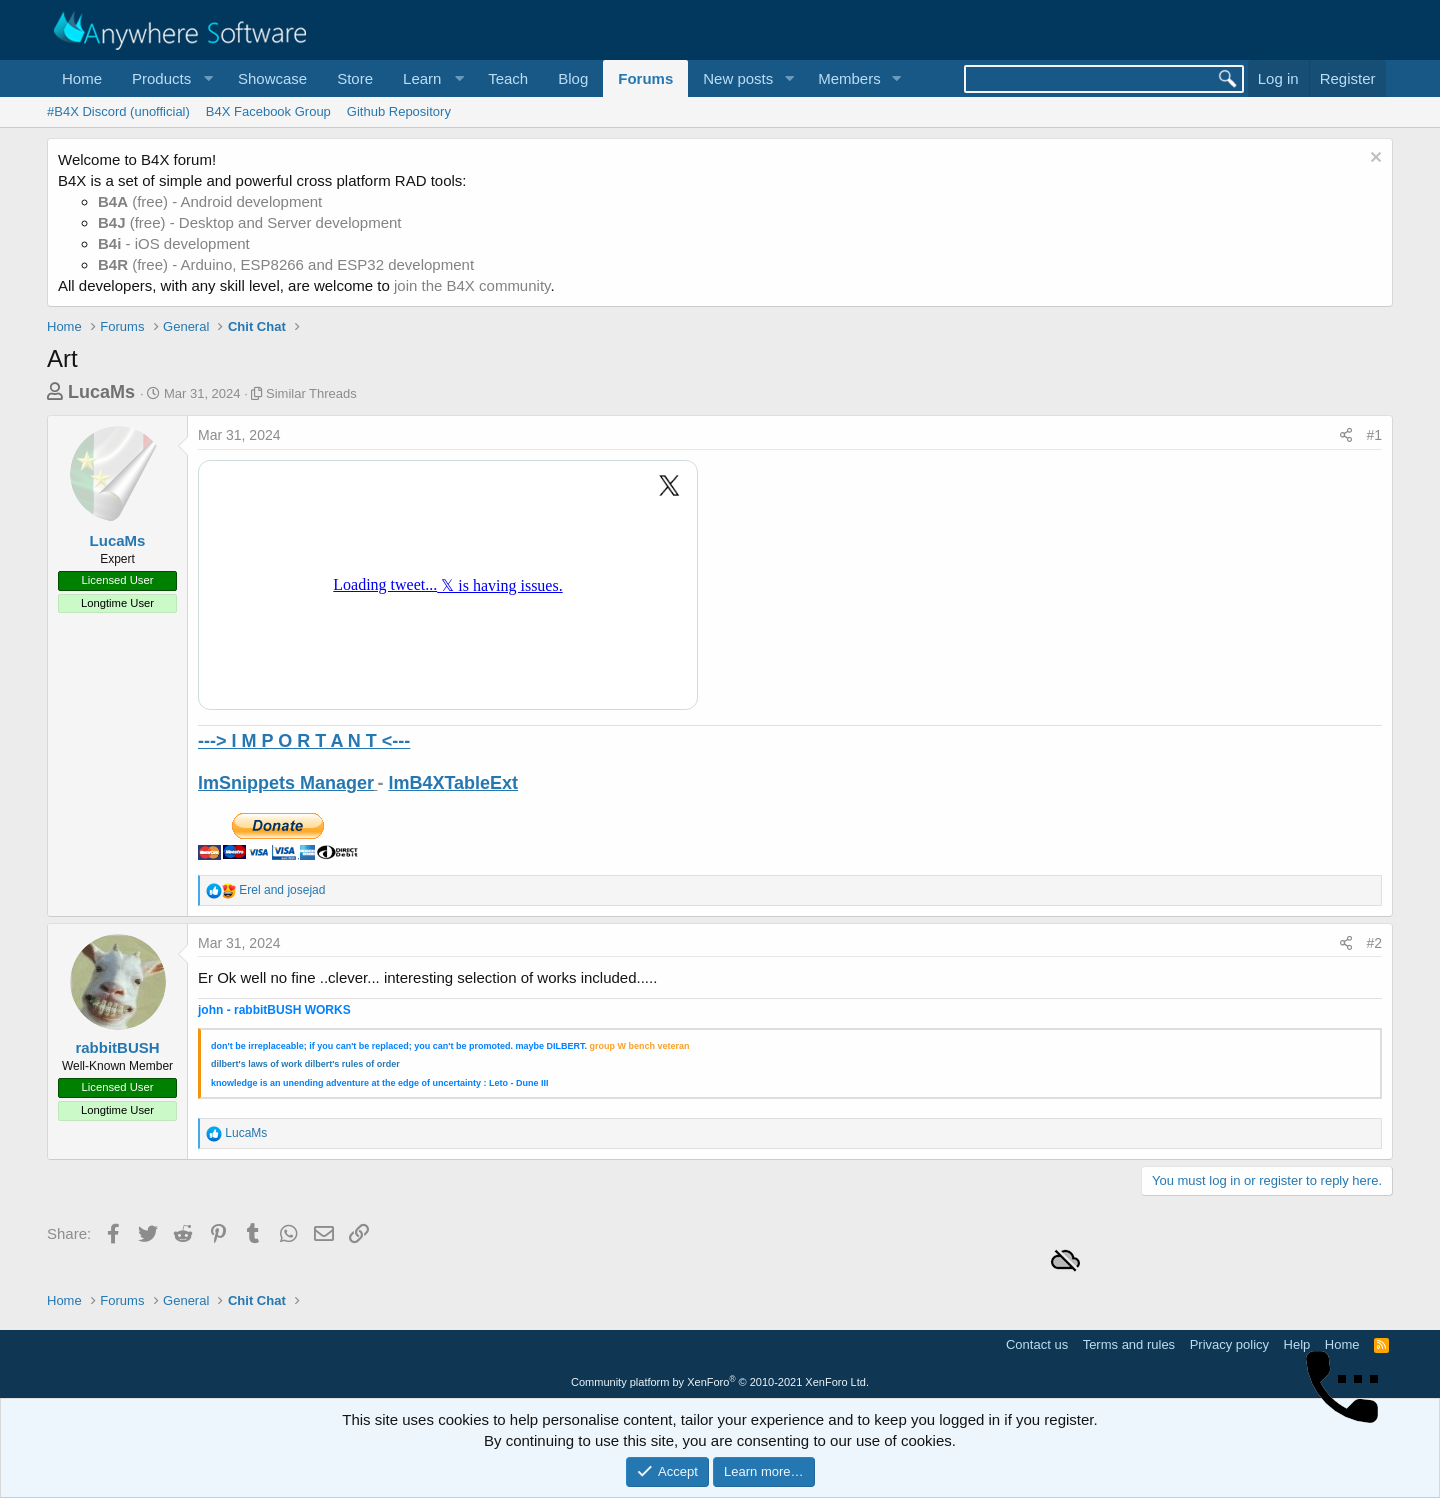 This screenshot has height=1498, width=1440. Describe the element at coordinates (1342, 1387) in the screenshot. I see `access phone or call settings` at that location.